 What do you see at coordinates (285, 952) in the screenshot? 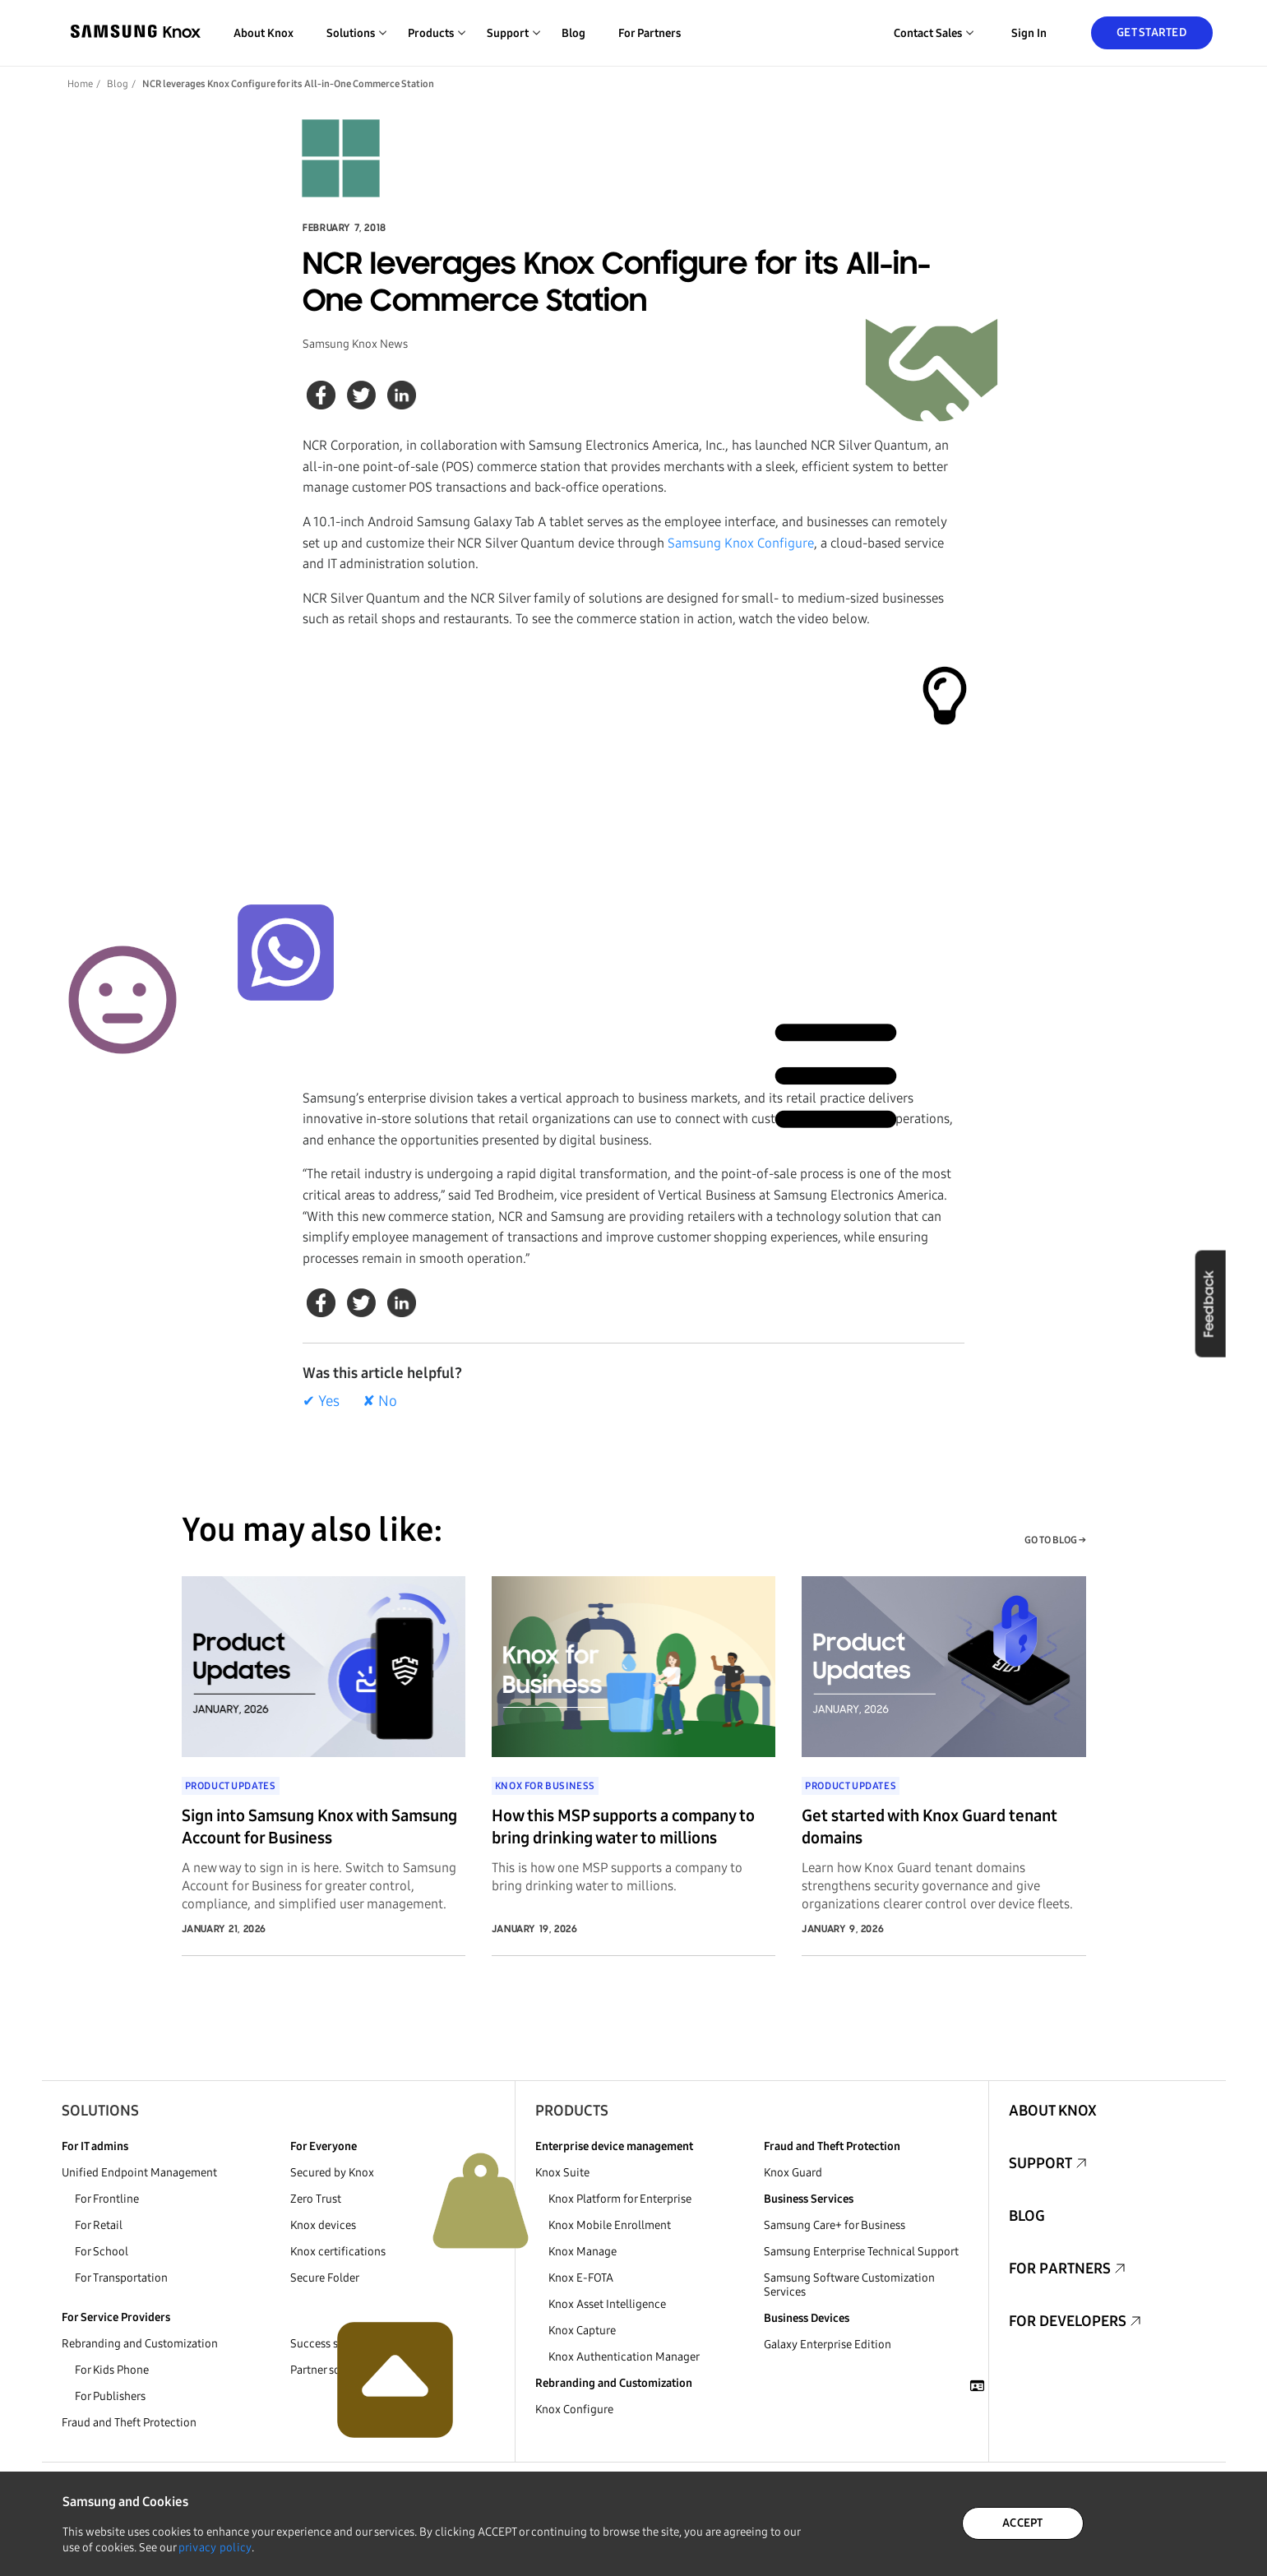
I see `open WhatsApp messaging app` at bounding box center [285, 952].